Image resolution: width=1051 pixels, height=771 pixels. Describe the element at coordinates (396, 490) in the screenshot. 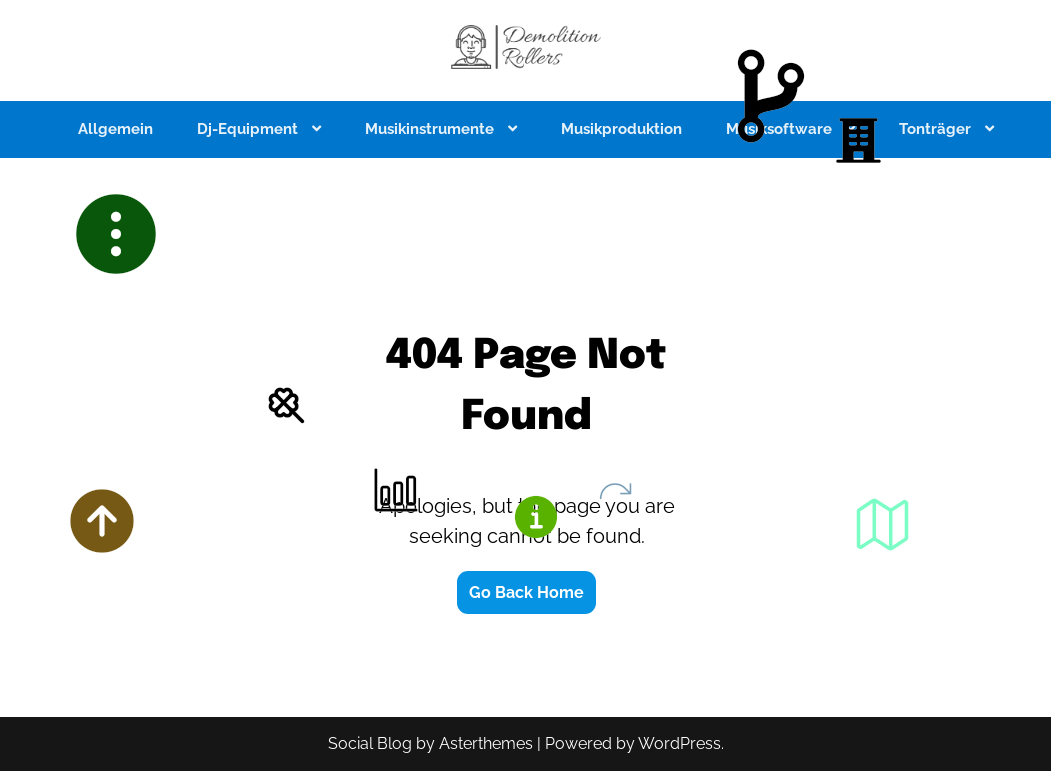

I see `view analytics or statistics` at that location.